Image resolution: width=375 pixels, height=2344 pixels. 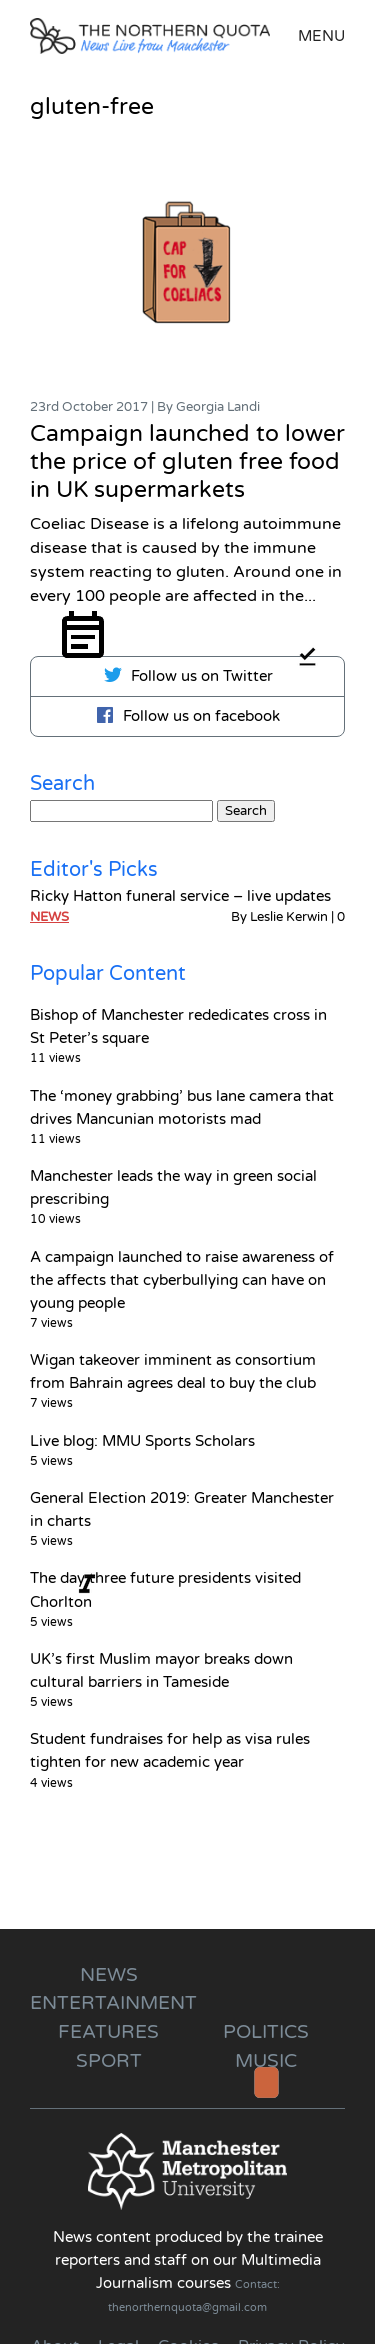 What do you see at coordinates (87, 1585) in the screenshot?
I see `apply italic formatting to selected text` at bounding box center [87, 1585].